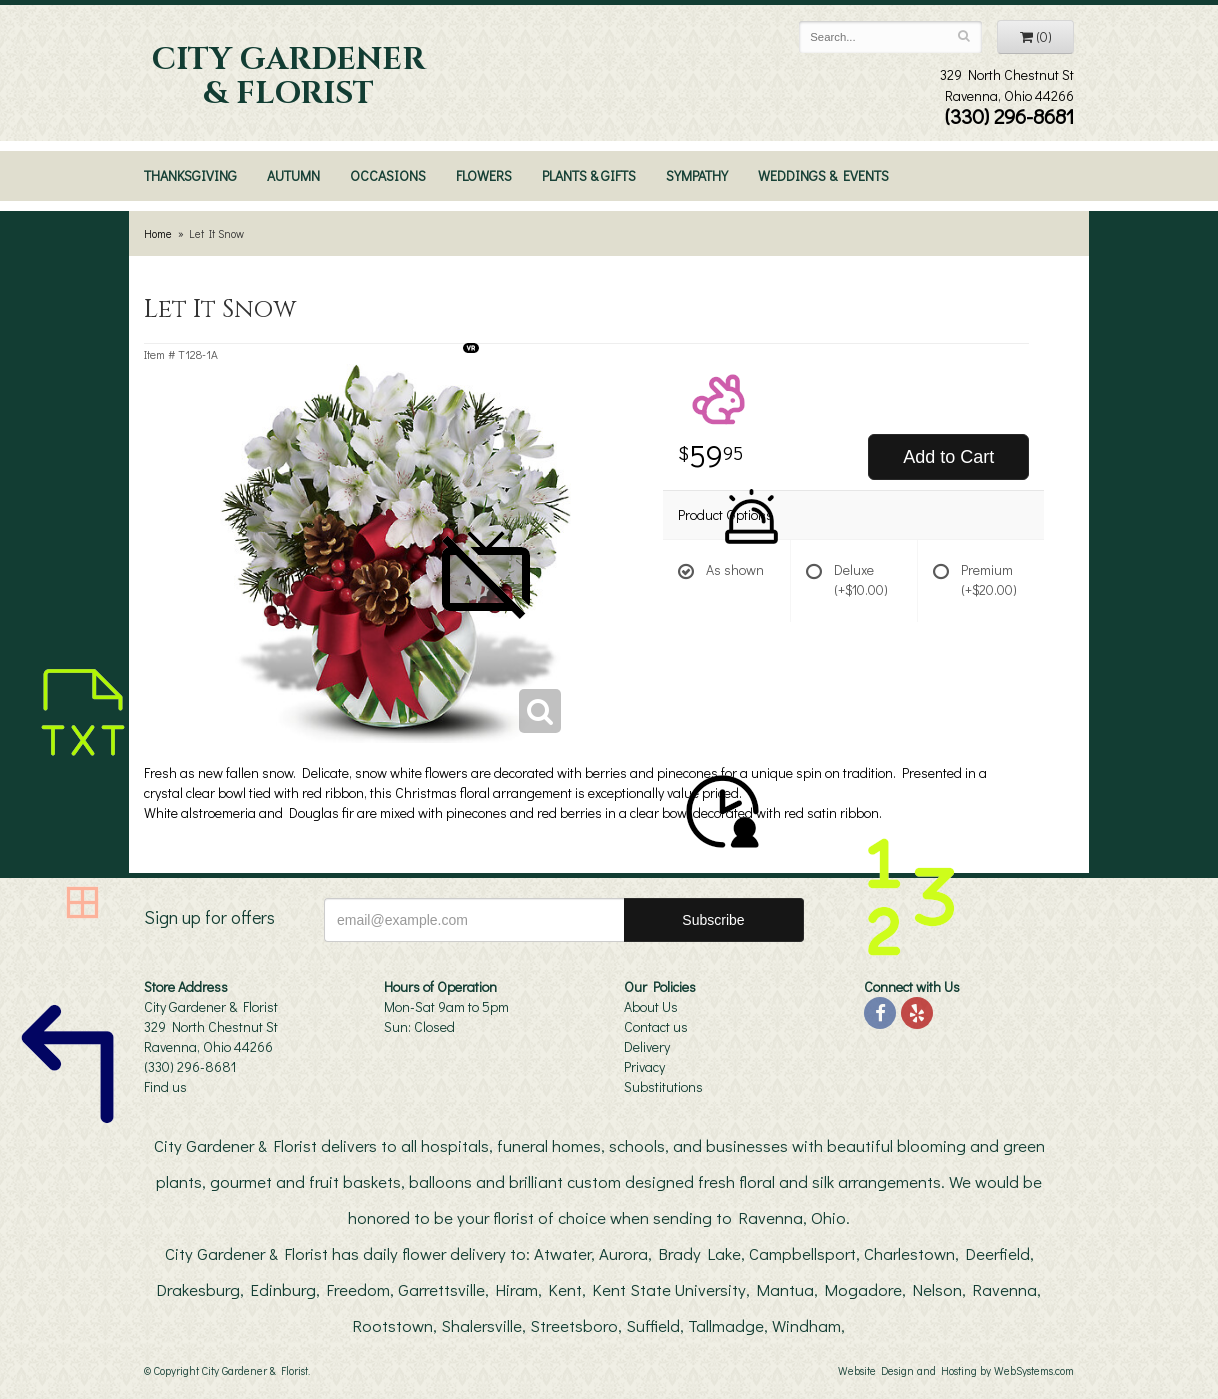 This screenshot has height=1399, width=1218. Describe the element at coordinates (486, 575) in the screenshot. I see `tv is currently off or unavailable` at that location.